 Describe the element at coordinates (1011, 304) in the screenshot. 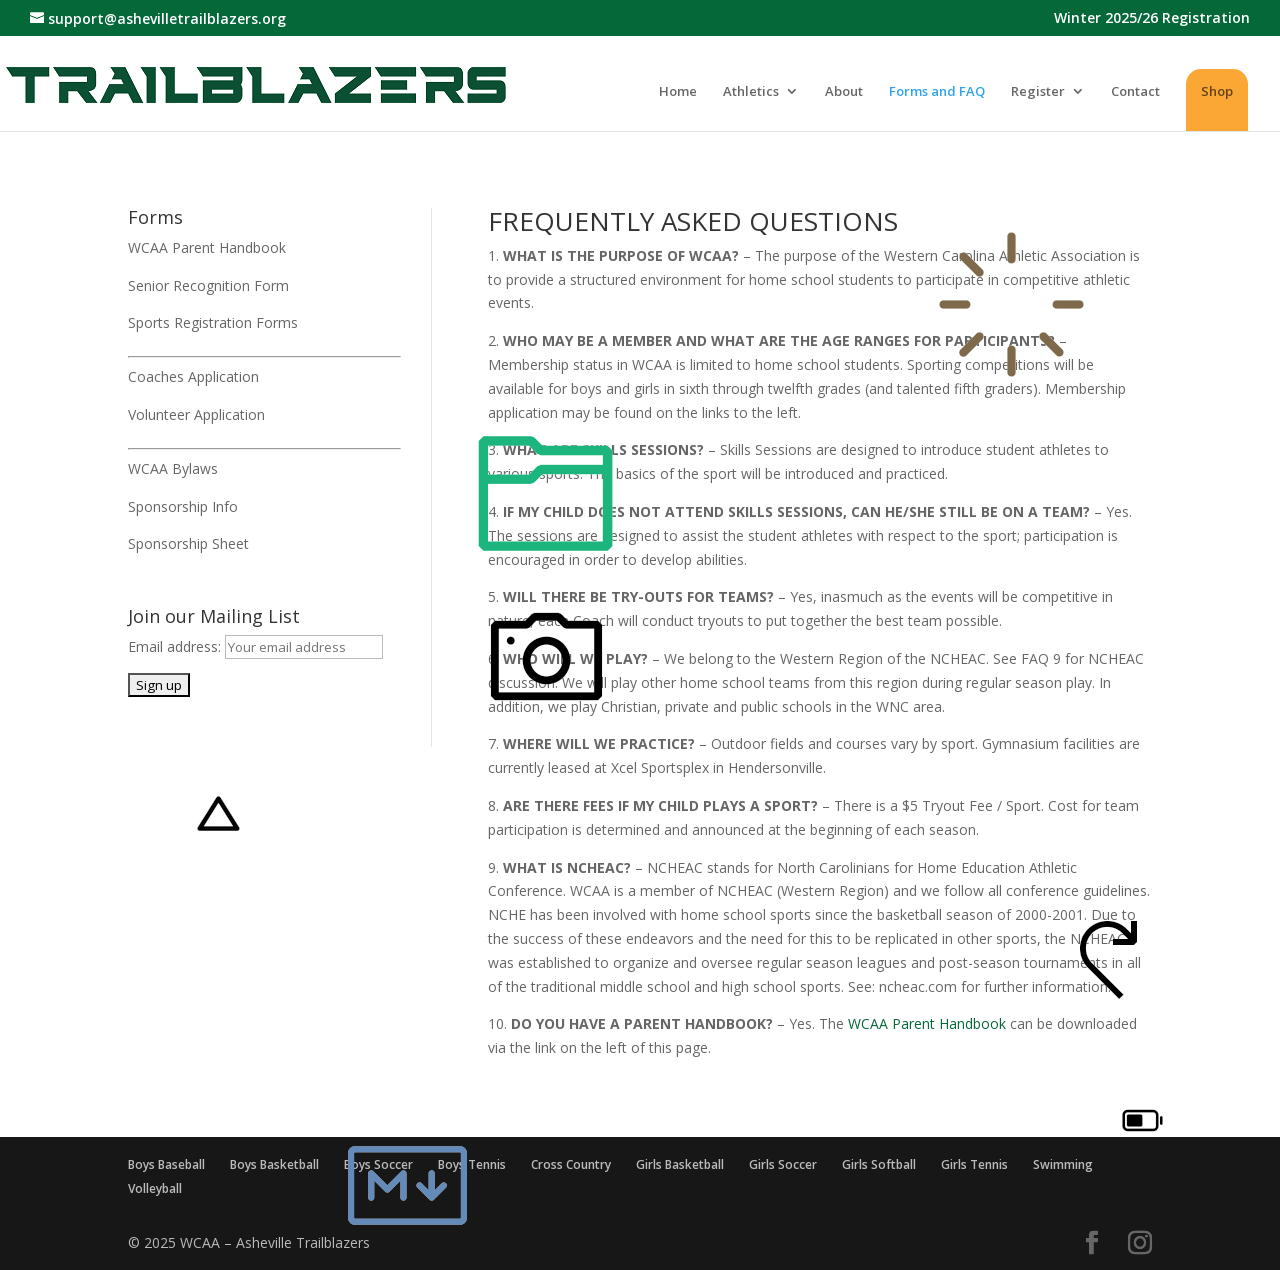

I see `indicates content is loading` at that location.